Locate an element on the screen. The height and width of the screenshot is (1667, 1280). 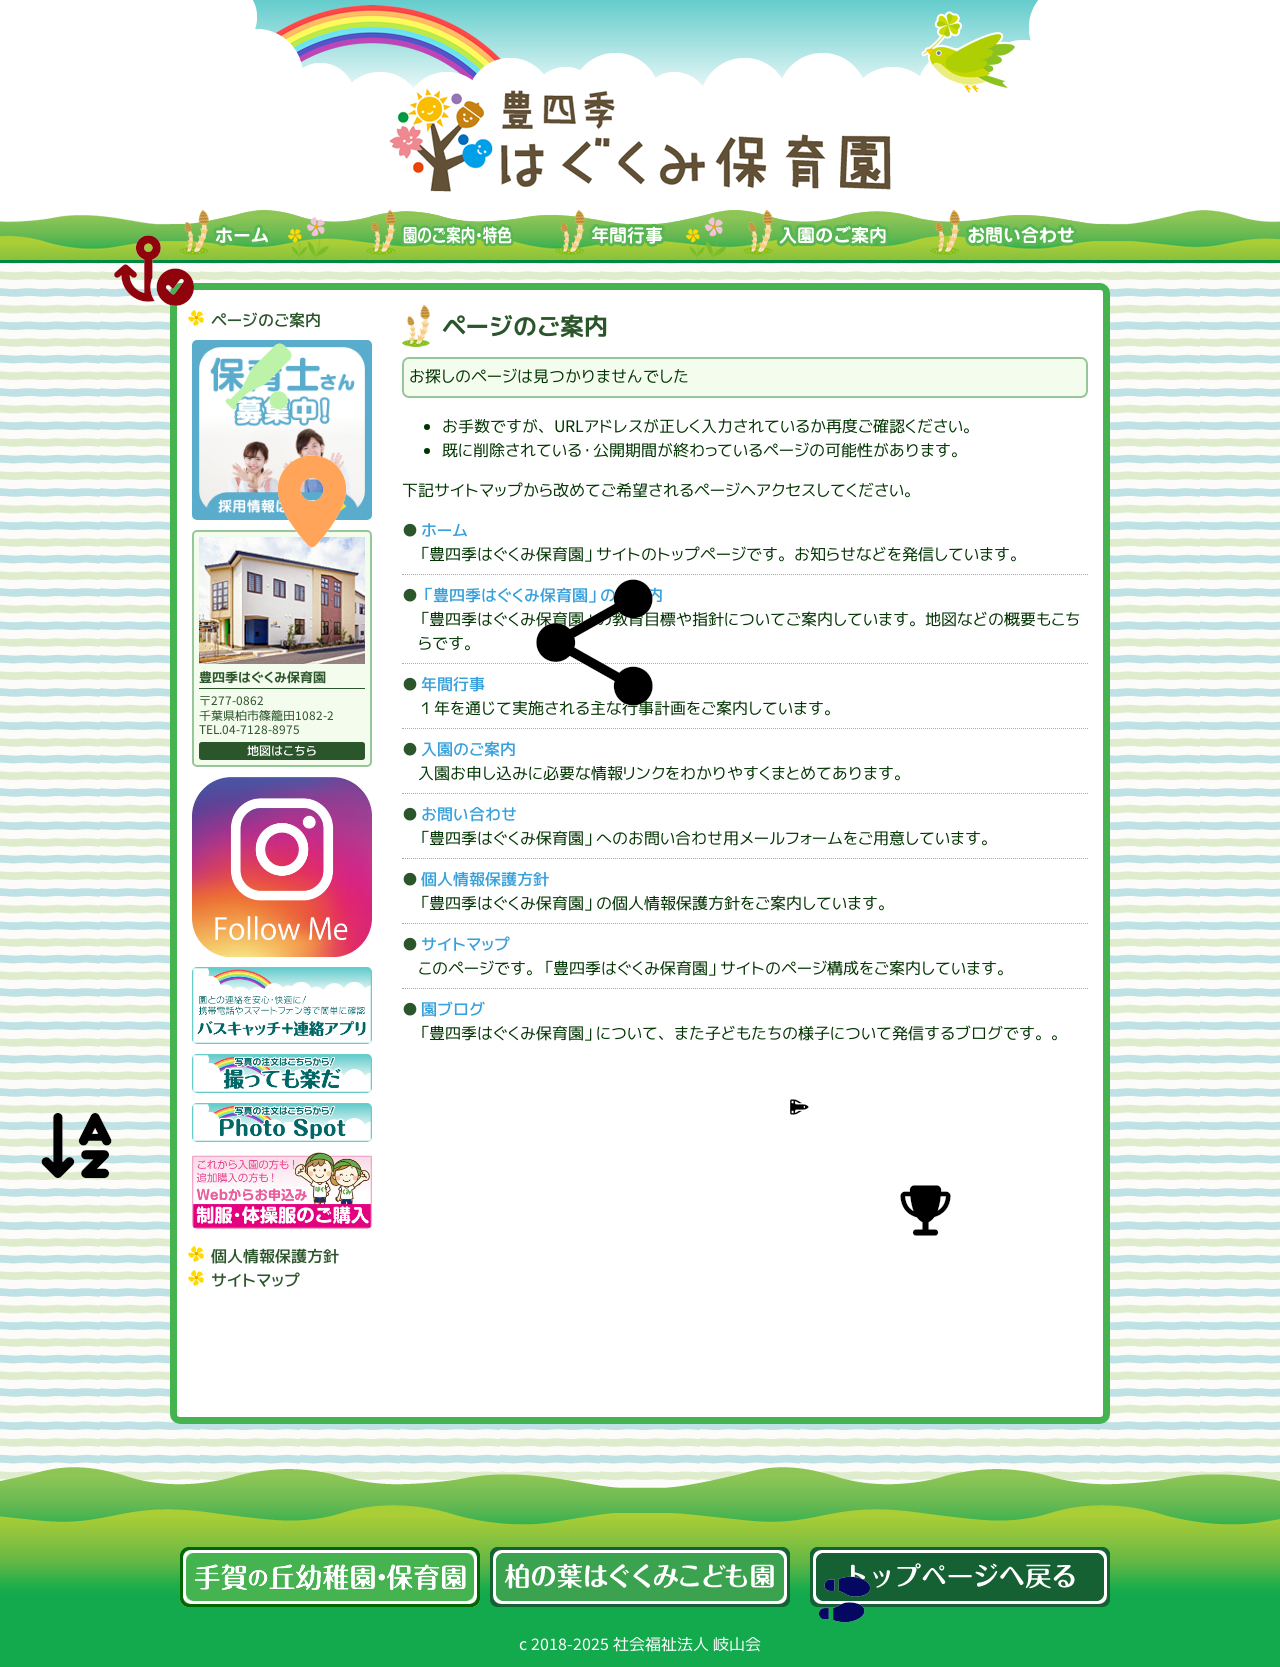
sort items alphabetically from A to Z is located at coordinates (76, 1145).